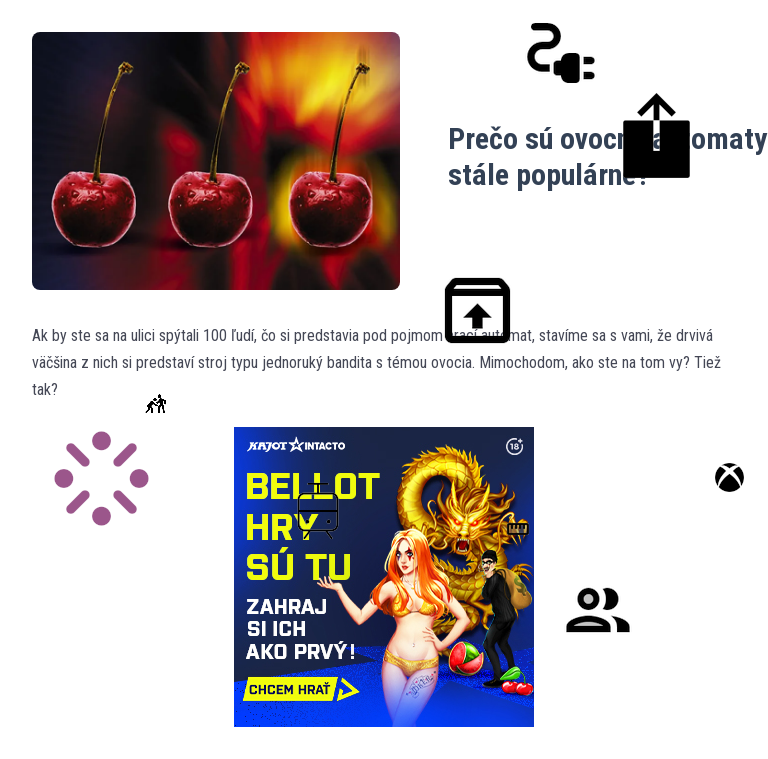  What do you see at coordinates (101, 478) in the screenshot?
I see `open steam gaming platform` at bounding box center [101, 478].